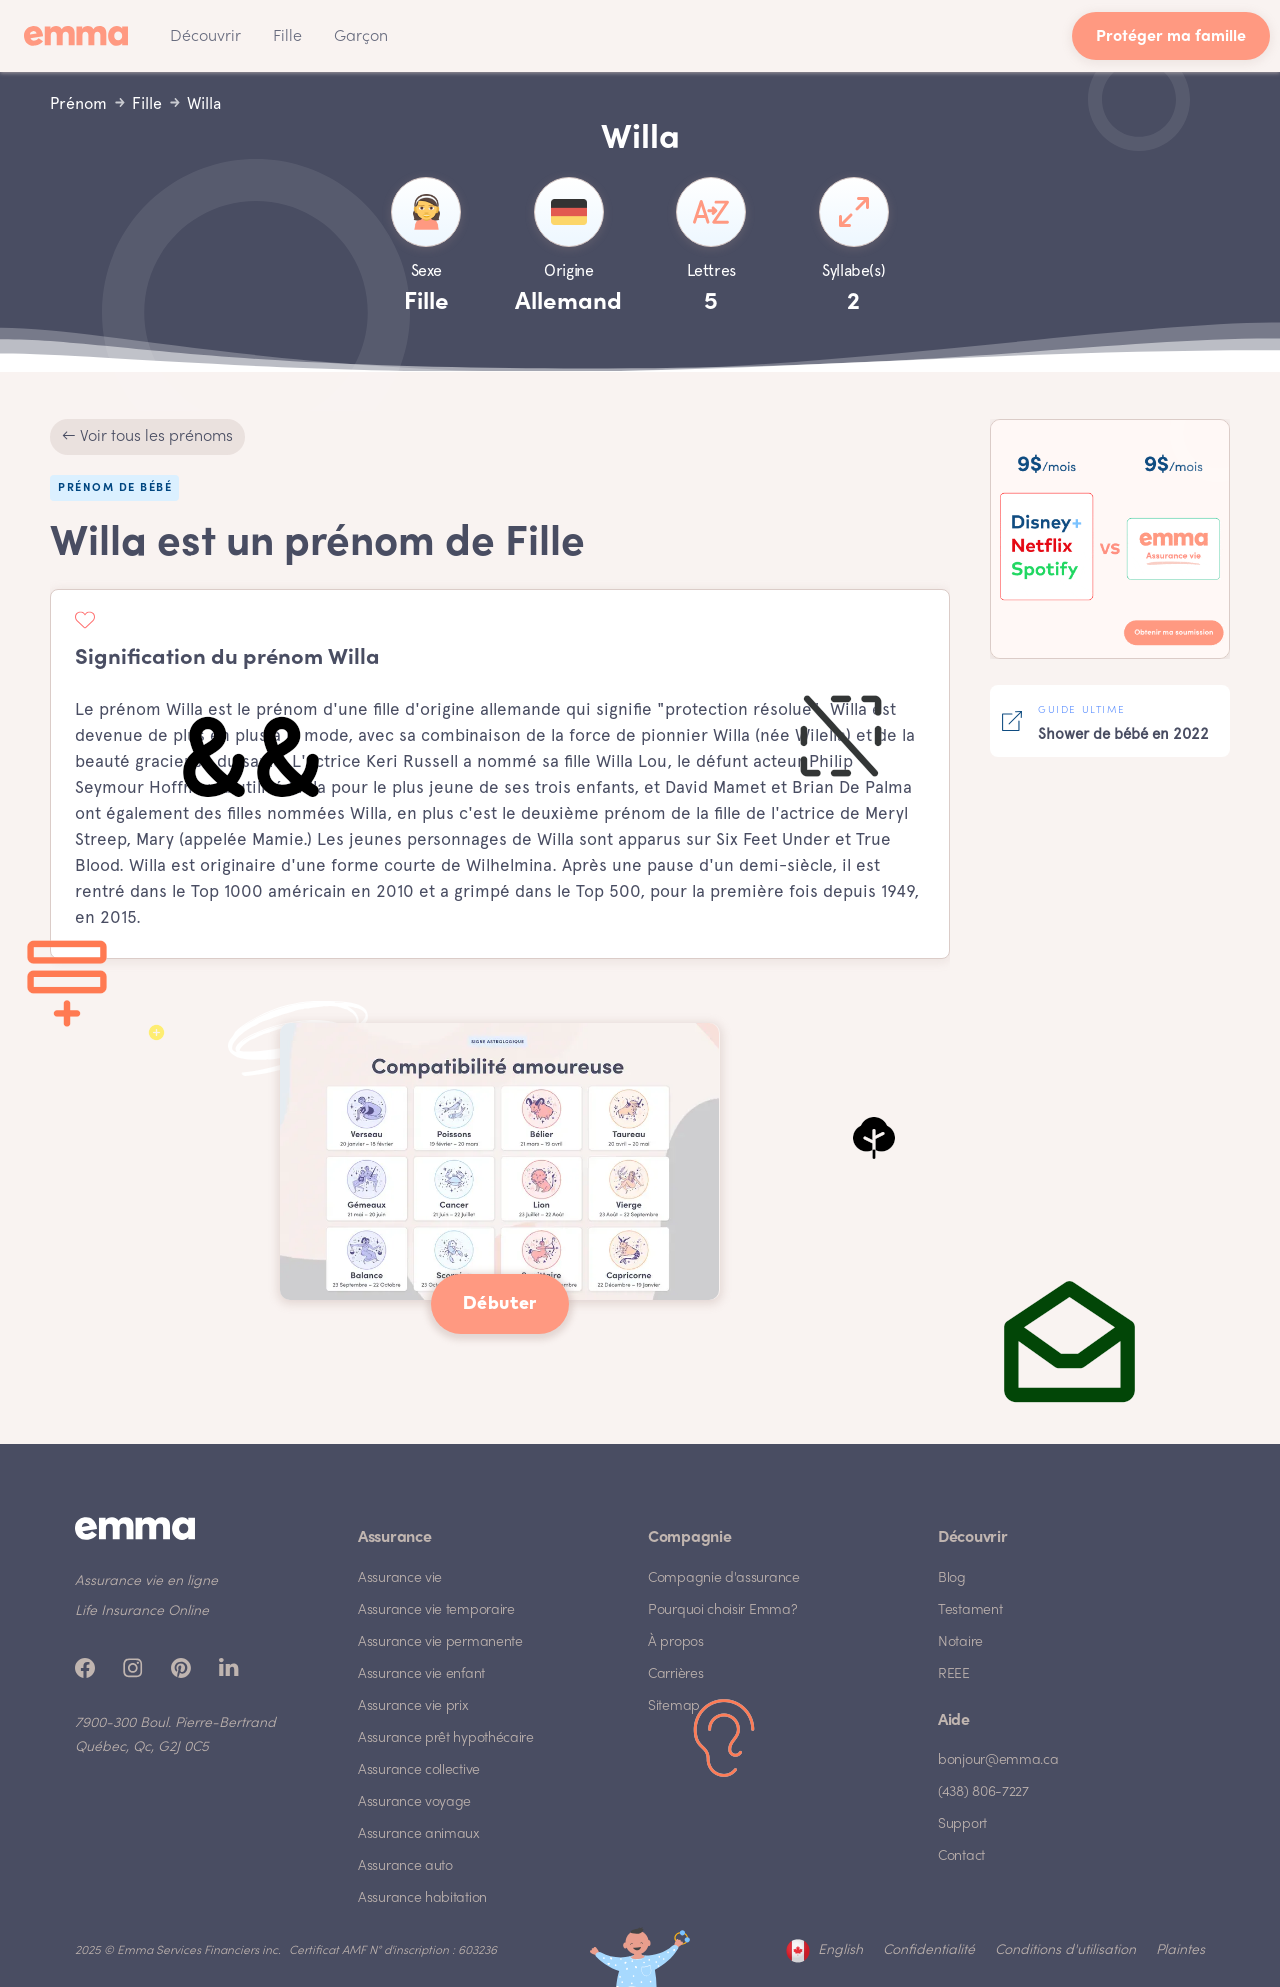 The width and height of the screenshot is (1280, 1987). I want to click on access audio or sound settings, so click(724, 1738).